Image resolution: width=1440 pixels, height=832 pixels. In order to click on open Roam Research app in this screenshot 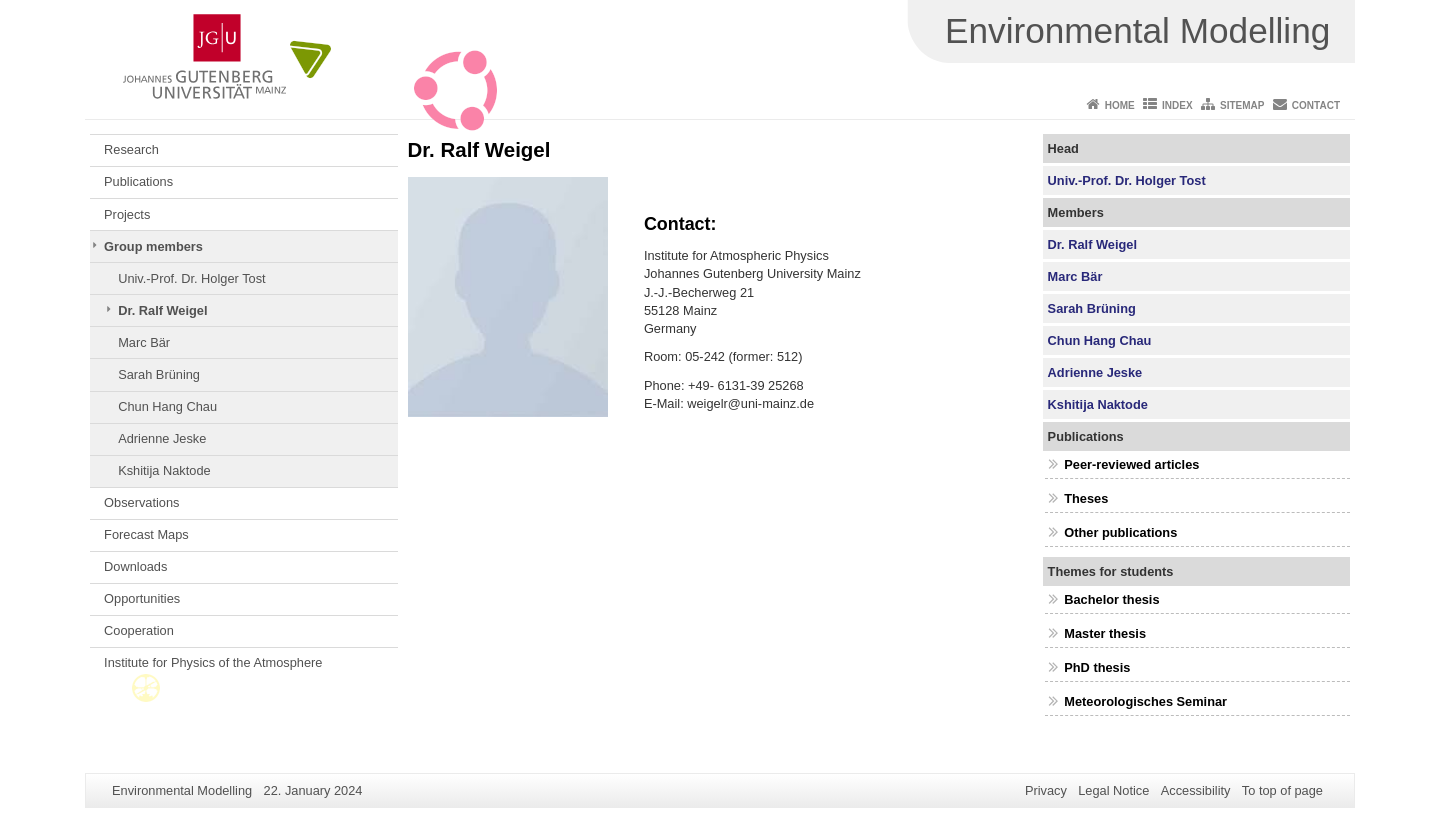, I will do `click(146, 688)`.